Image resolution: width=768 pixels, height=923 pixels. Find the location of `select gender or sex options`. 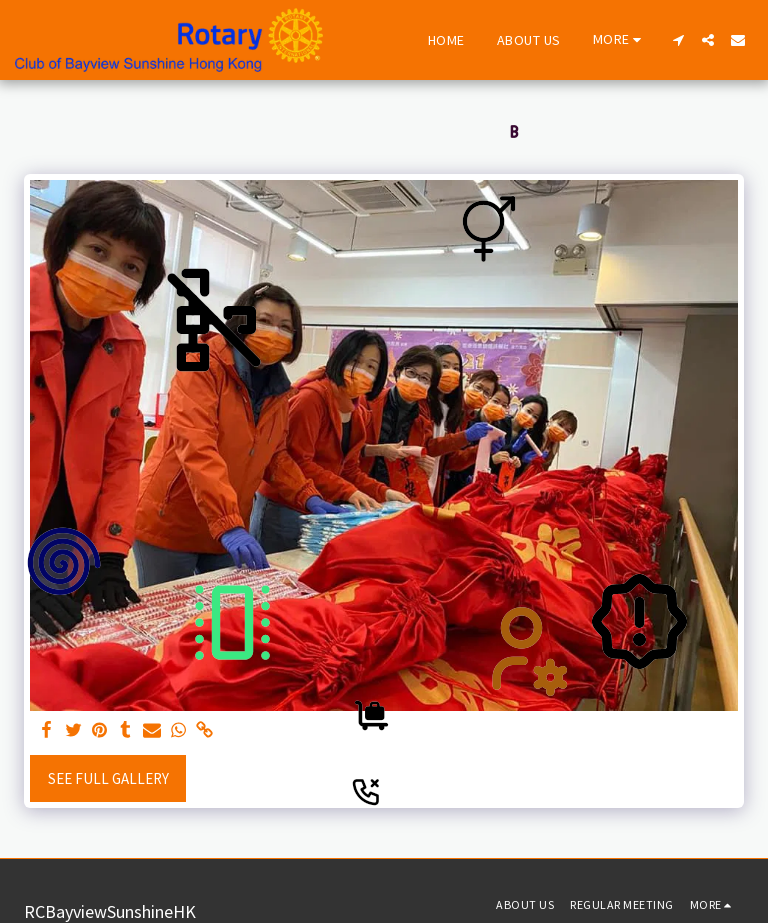

select gender or sex options is located at coordinates (489, 229).